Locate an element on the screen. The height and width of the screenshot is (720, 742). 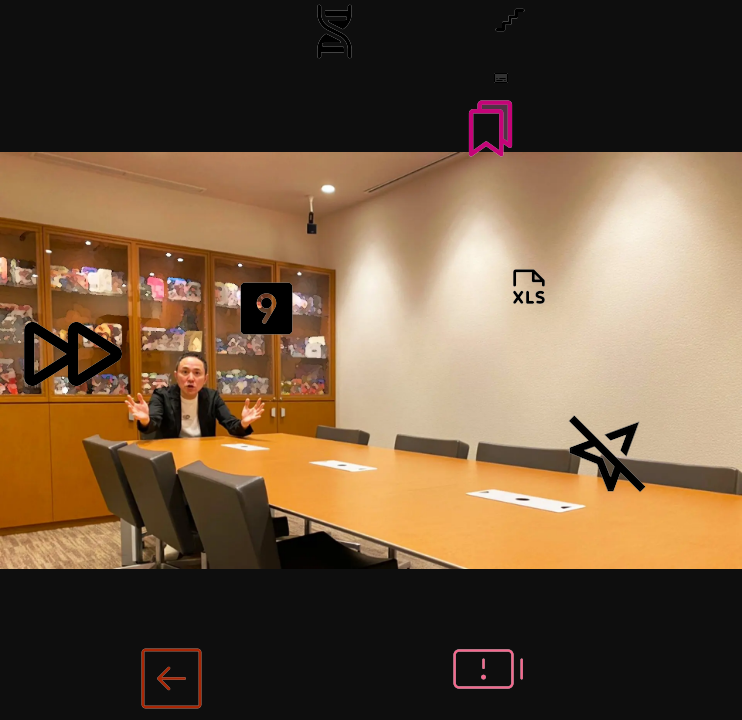
select the number nine is located at coordinates (266, 308).